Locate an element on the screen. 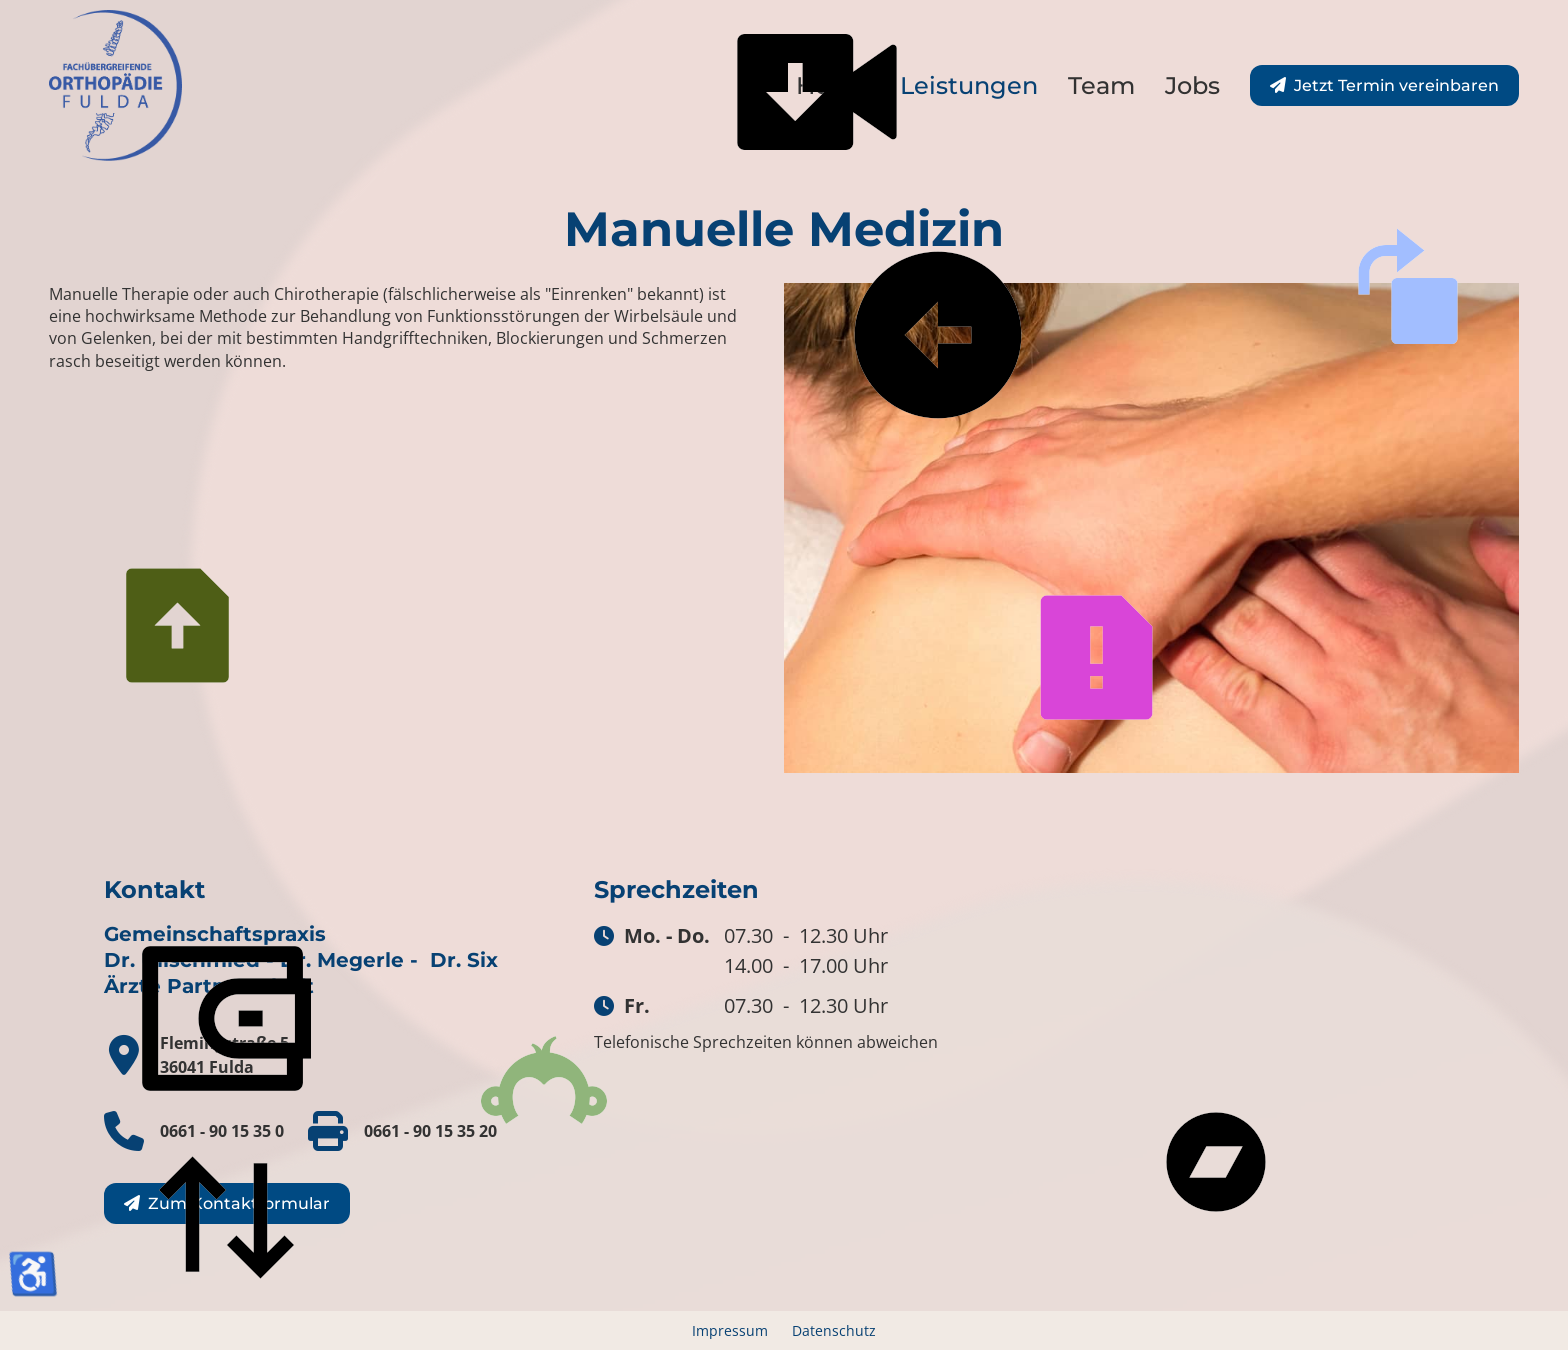 The height and width of the screenshot is (1350, 1568). upload a file or document is located at coordinates (177, 625).